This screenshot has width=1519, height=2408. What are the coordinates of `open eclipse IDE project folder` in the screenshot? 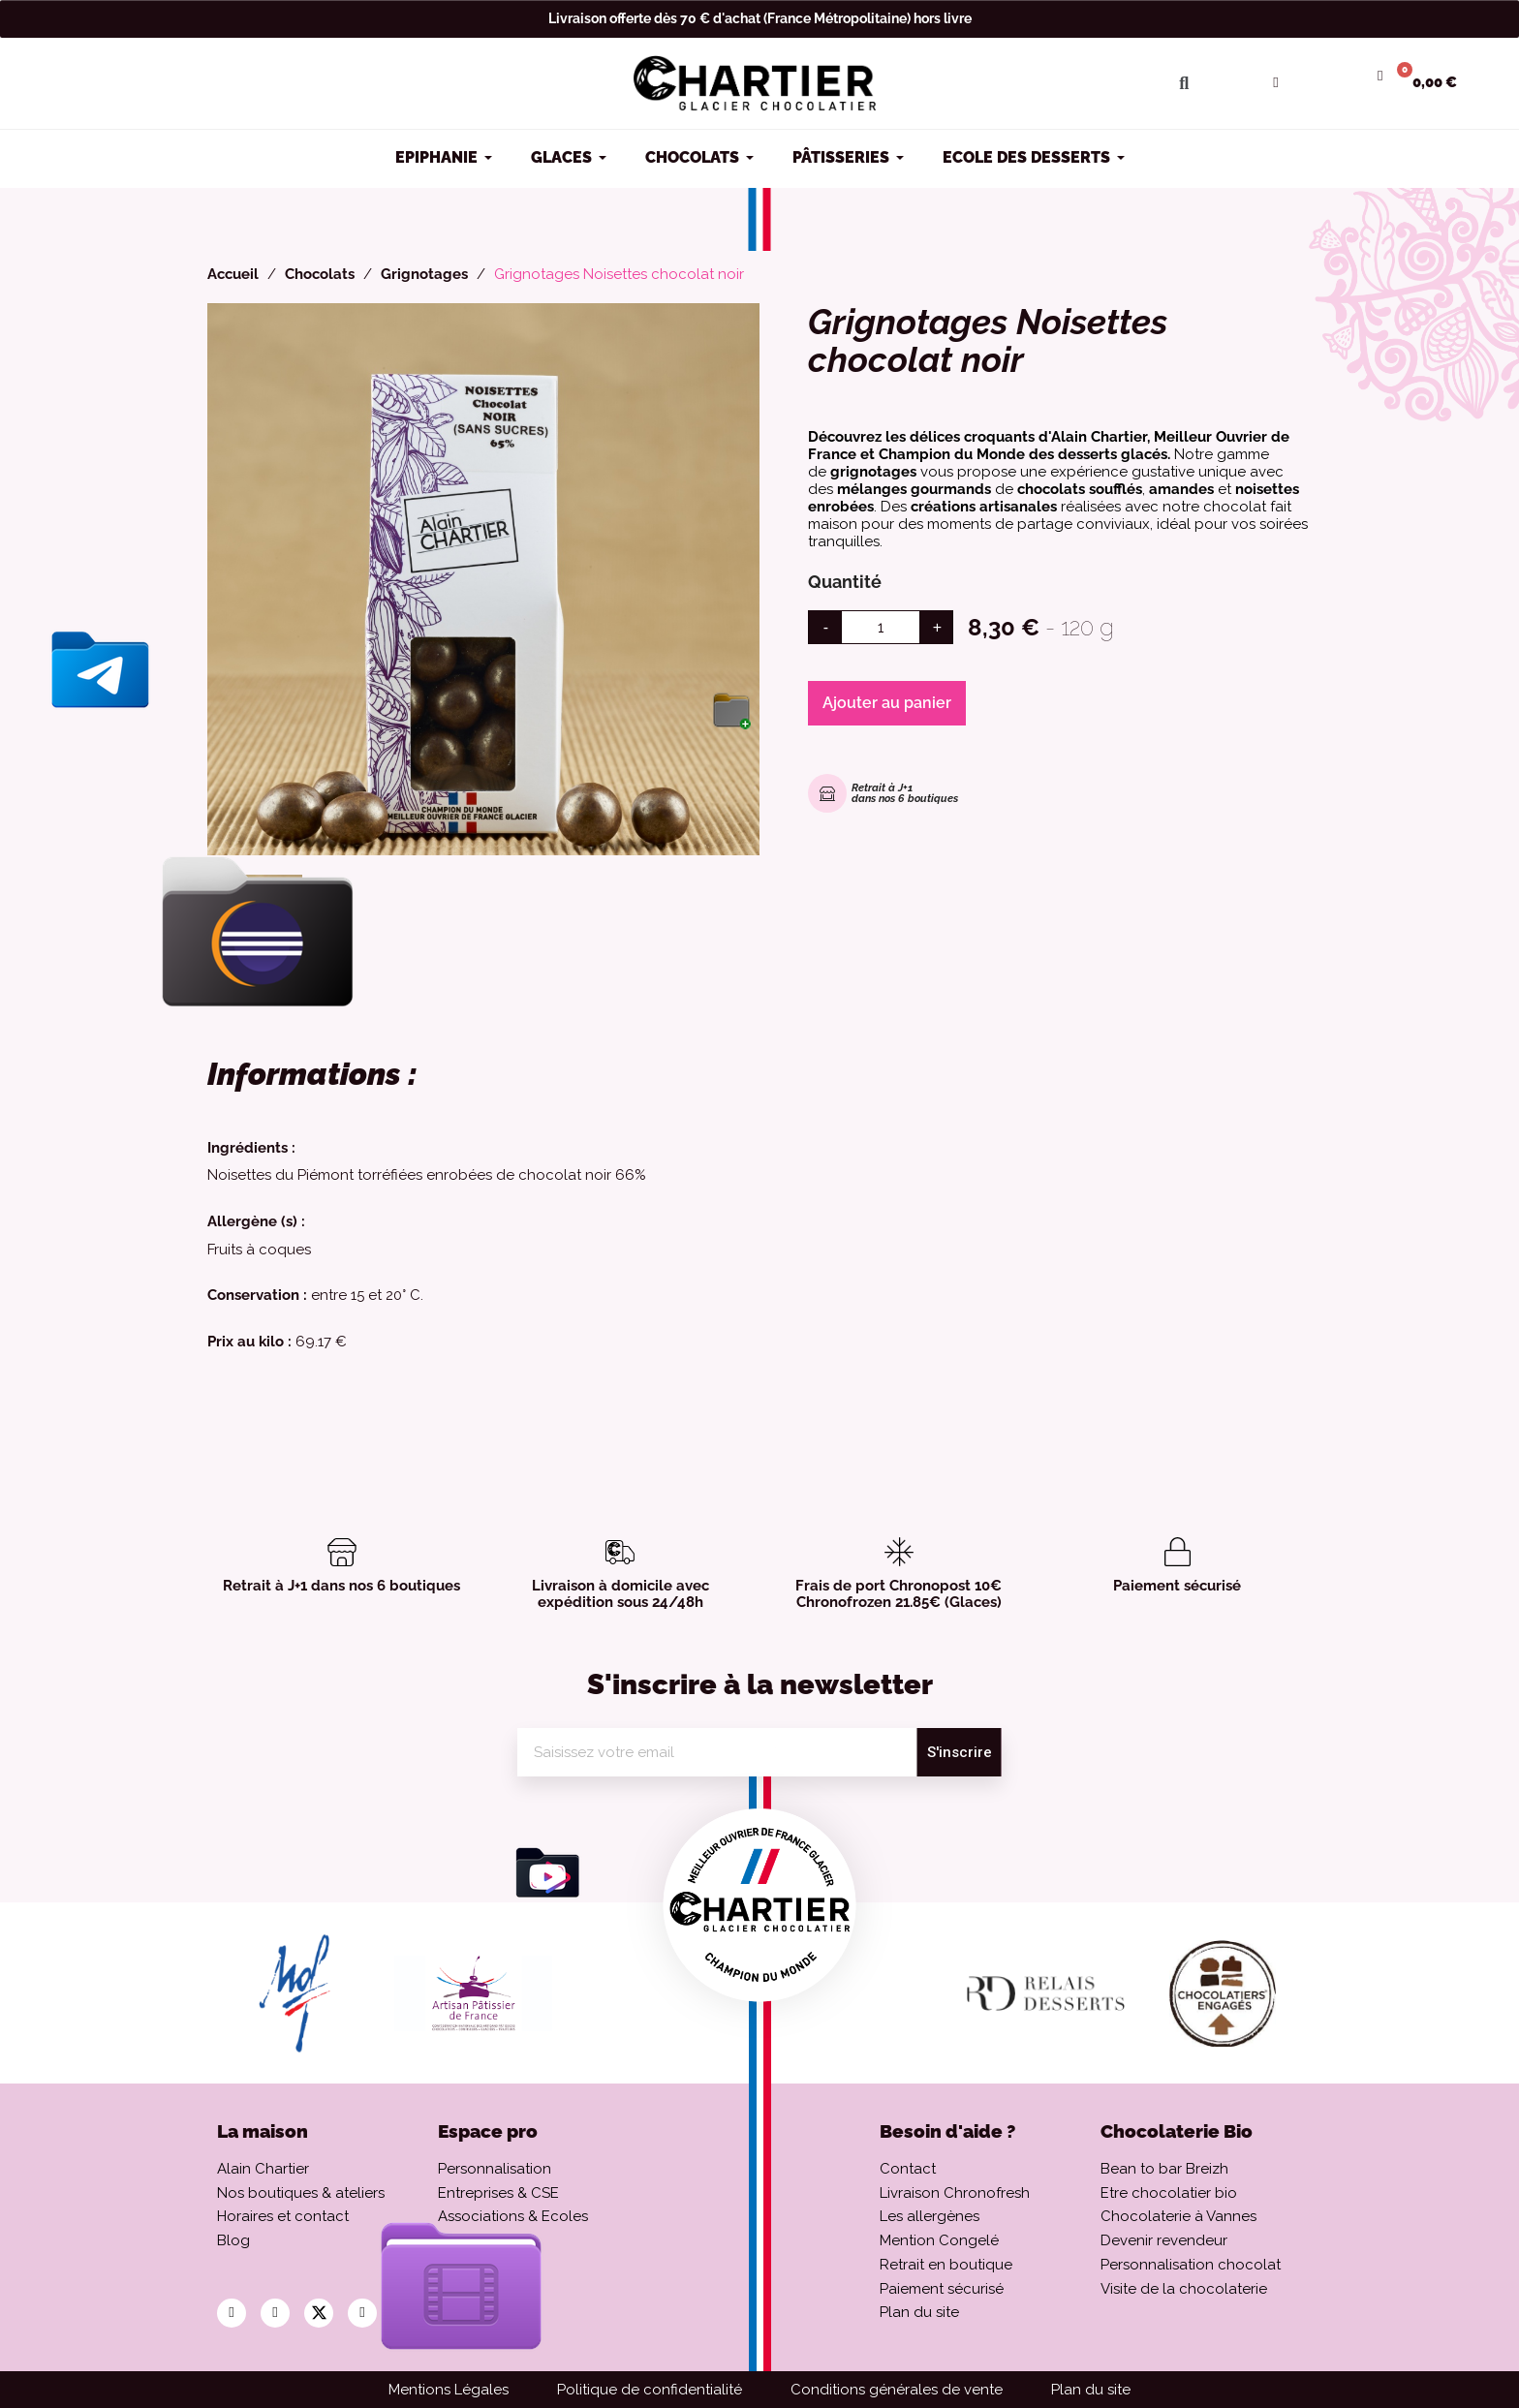 It's located at (257, 937).